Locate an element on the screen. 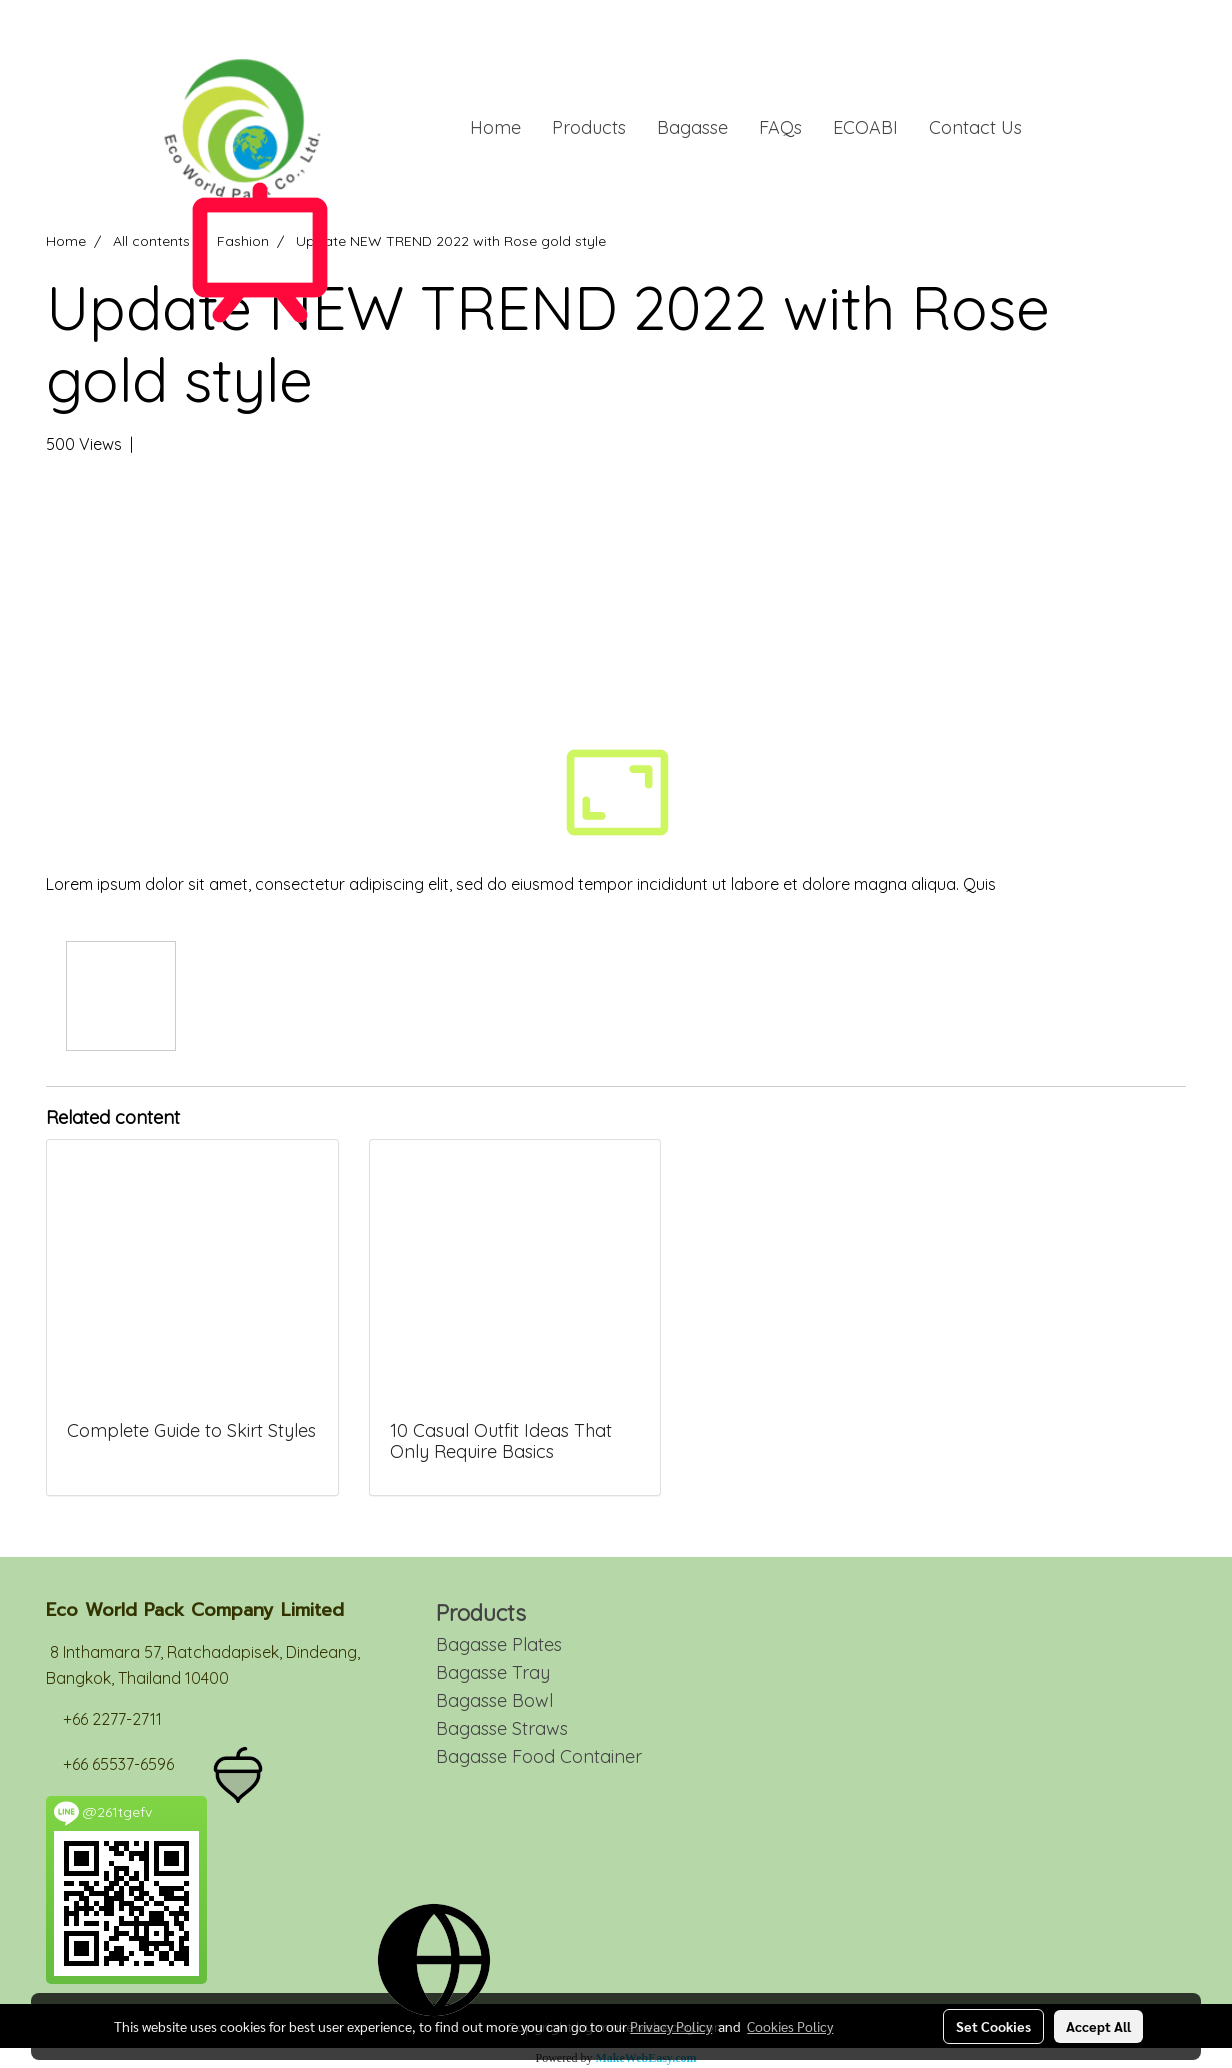  enter fullscreen mode is located at coordinates (617, 792).